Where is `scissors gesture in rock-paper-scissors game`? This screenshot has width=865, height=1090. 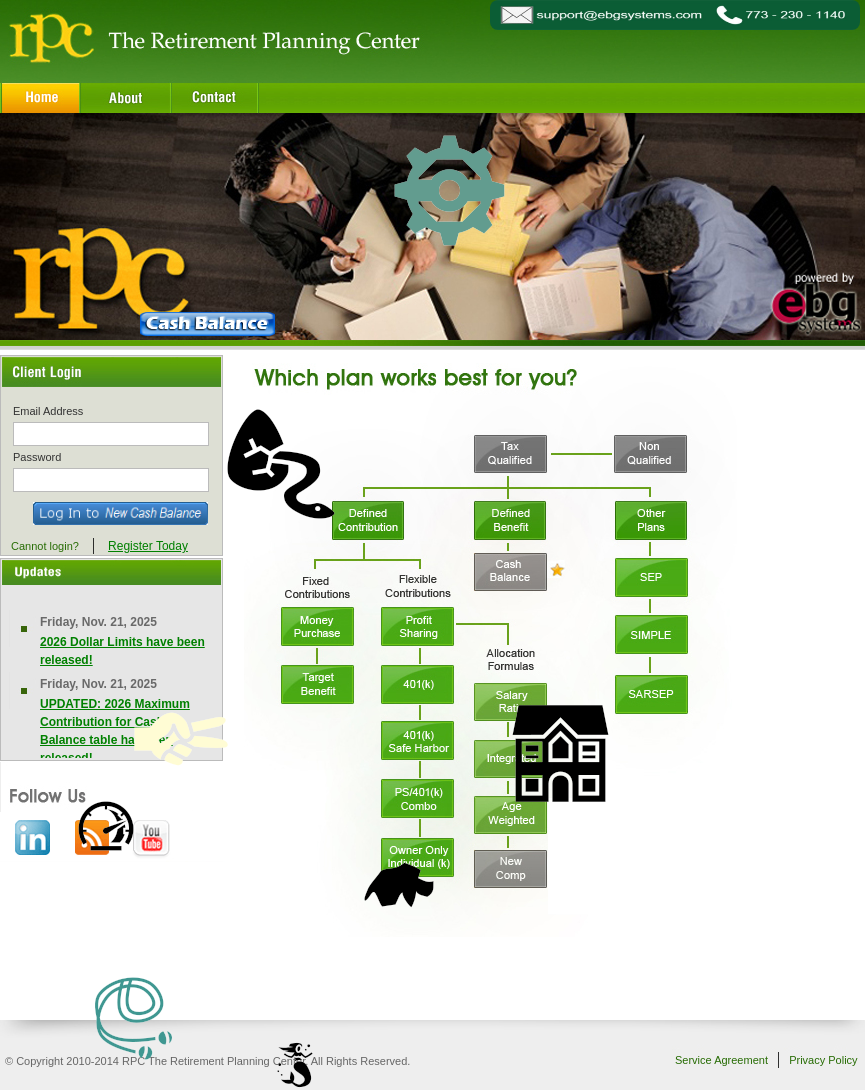
scissors gesture in rock-paper-scissors game is located at coordinates (182, 733).